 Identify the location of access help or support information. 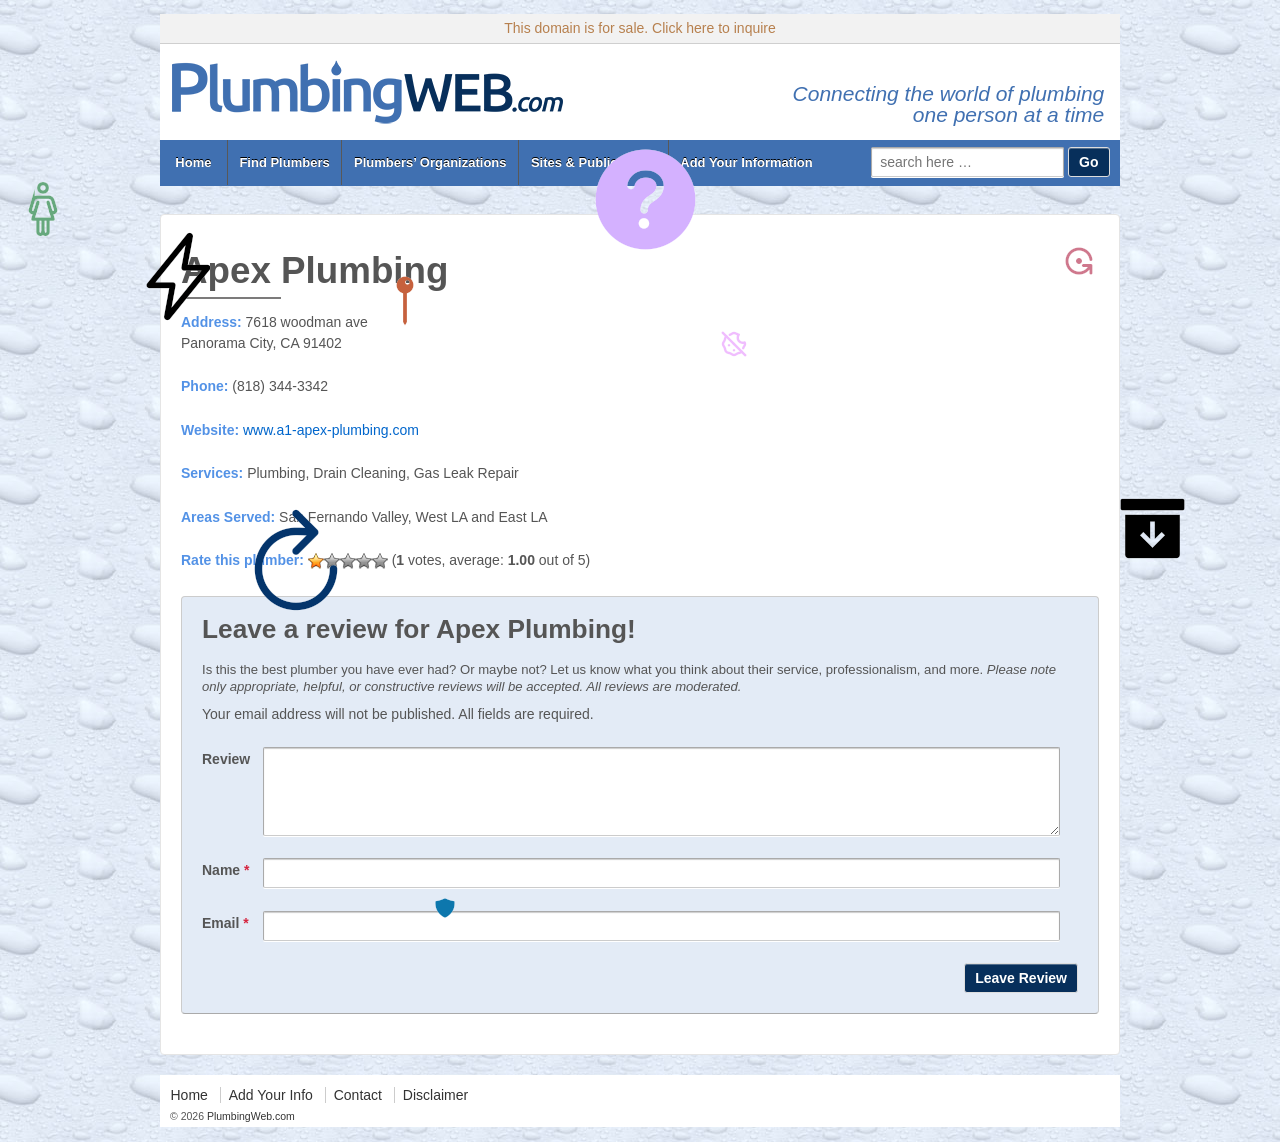
(645, 199).